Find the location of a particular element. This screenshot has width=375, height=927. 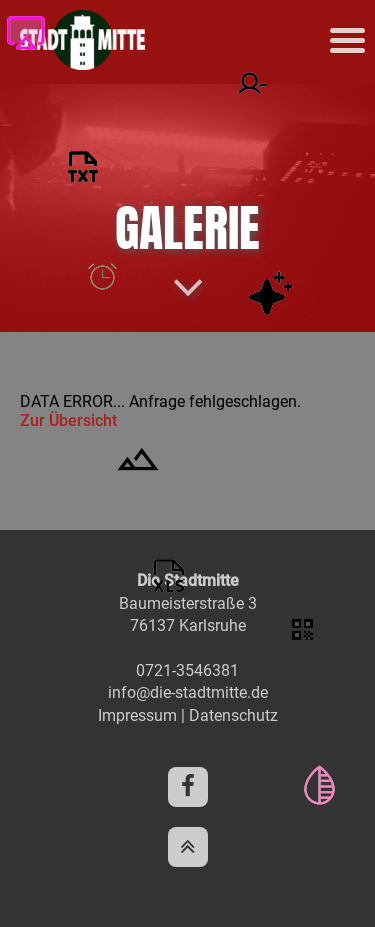

switch to terrain map view is located at coordinates (138, 459).